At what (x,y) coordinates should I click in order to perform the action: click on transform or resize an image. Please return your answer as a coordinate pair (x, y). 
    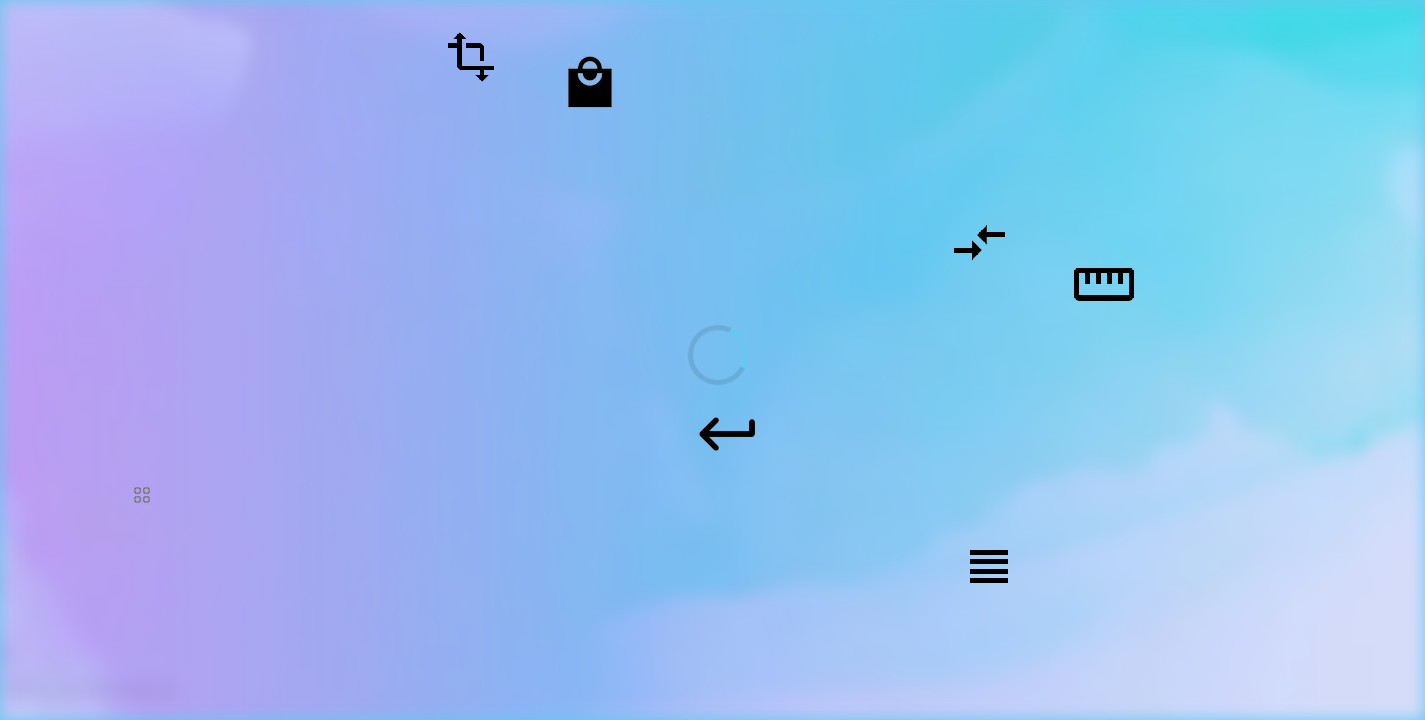
    Looking at the image, I should click on (471, 57).